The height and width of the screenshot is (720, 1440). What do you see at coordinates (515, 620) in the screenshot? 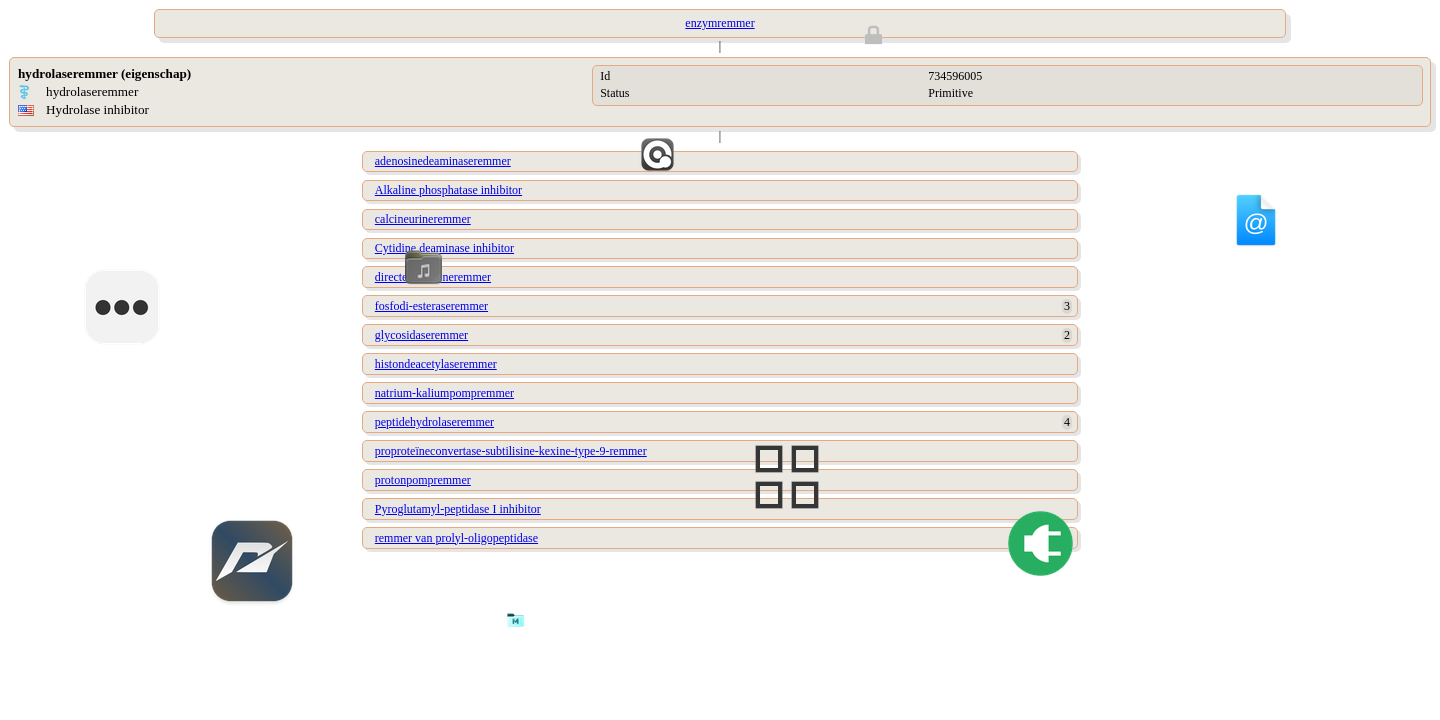
I see `folder containing Autodesk Maya project files` at bounding box center [515, 620].